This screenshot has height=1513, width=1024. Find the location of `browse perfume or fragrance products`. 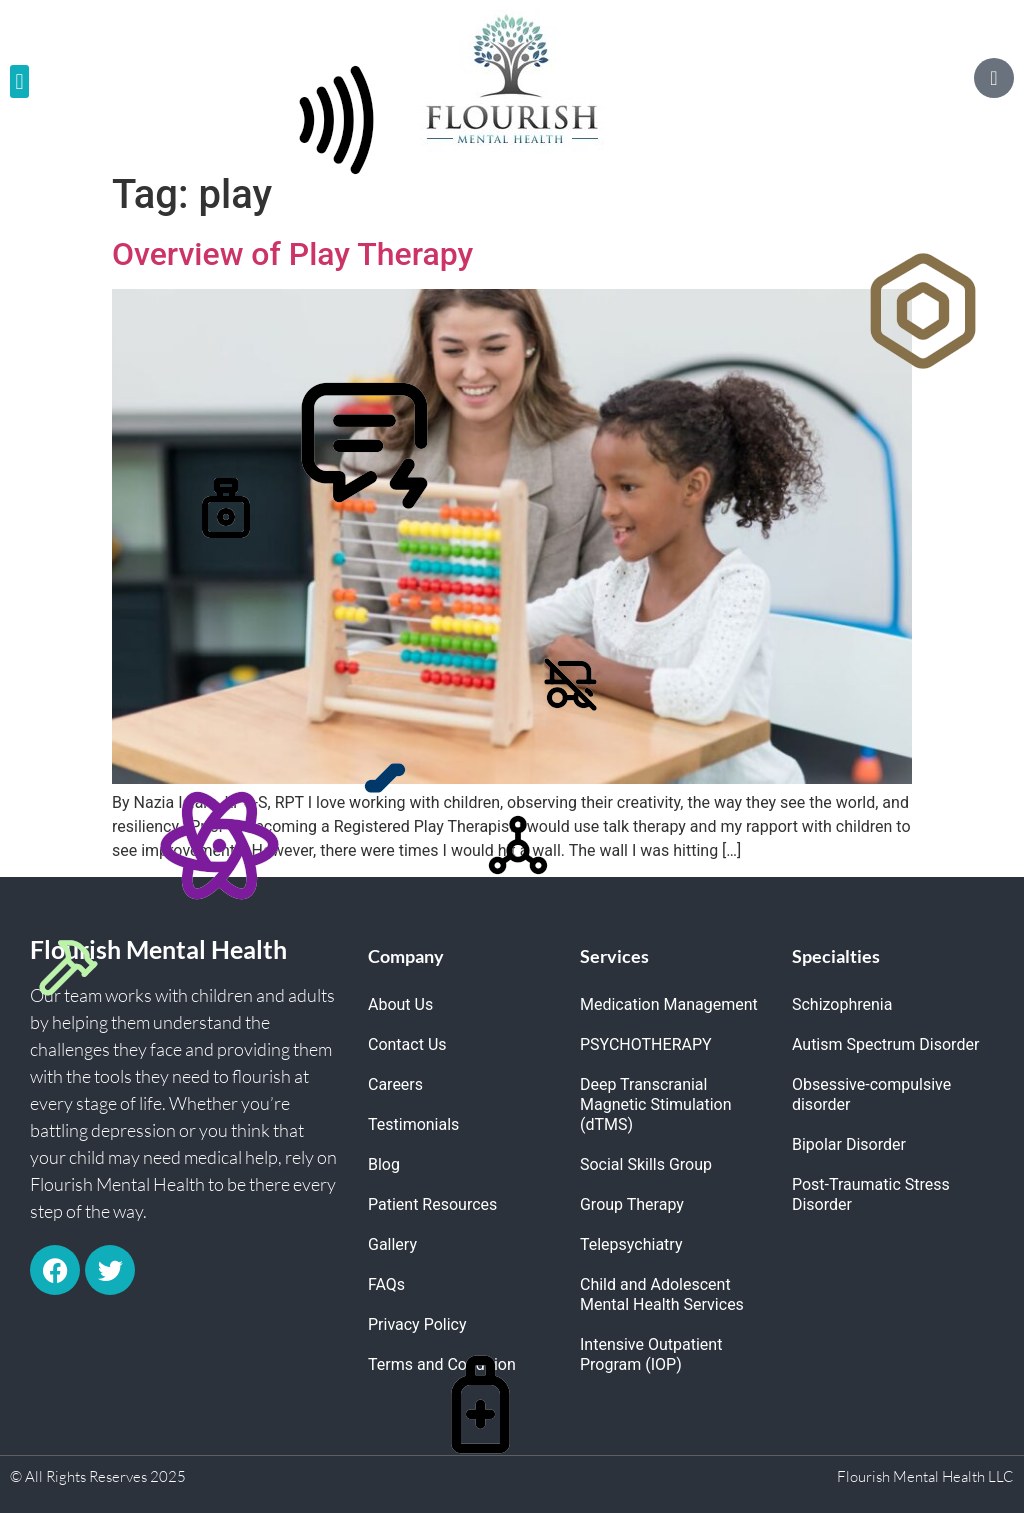

browse perfume or fragrance products is located at coordinates (226, 508).